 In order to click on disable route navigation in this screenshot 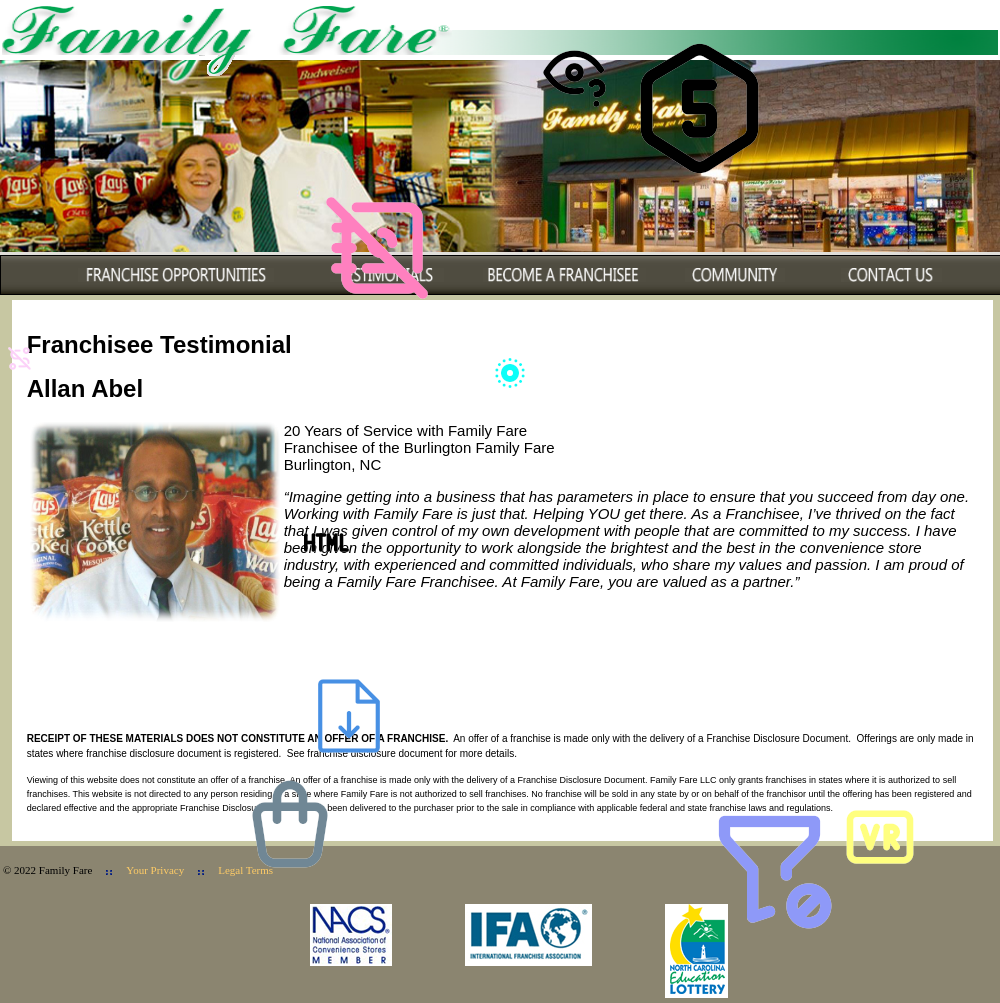, I will do `click(19, 358)`.